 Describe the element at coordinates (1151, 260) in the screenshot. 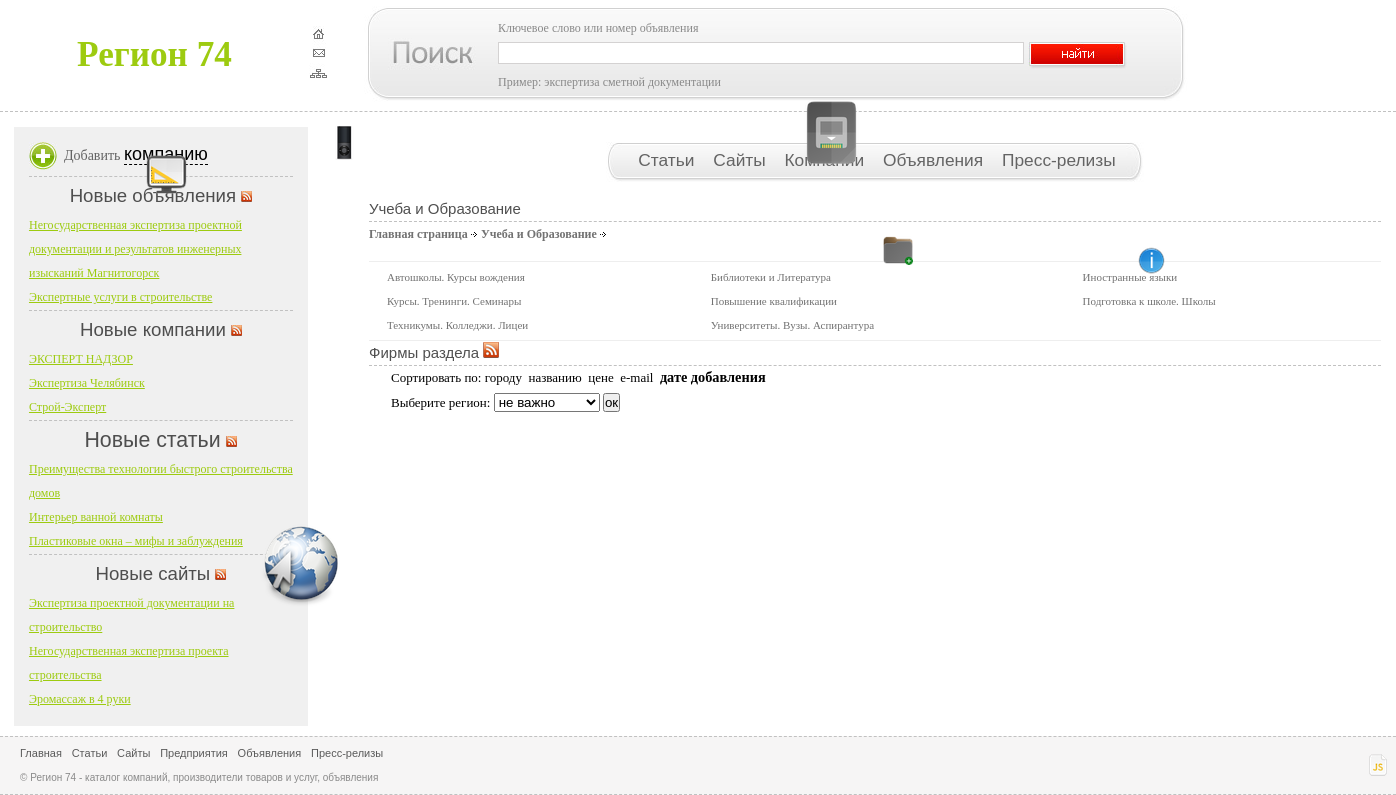

I see `view information or details about this item` at that location.